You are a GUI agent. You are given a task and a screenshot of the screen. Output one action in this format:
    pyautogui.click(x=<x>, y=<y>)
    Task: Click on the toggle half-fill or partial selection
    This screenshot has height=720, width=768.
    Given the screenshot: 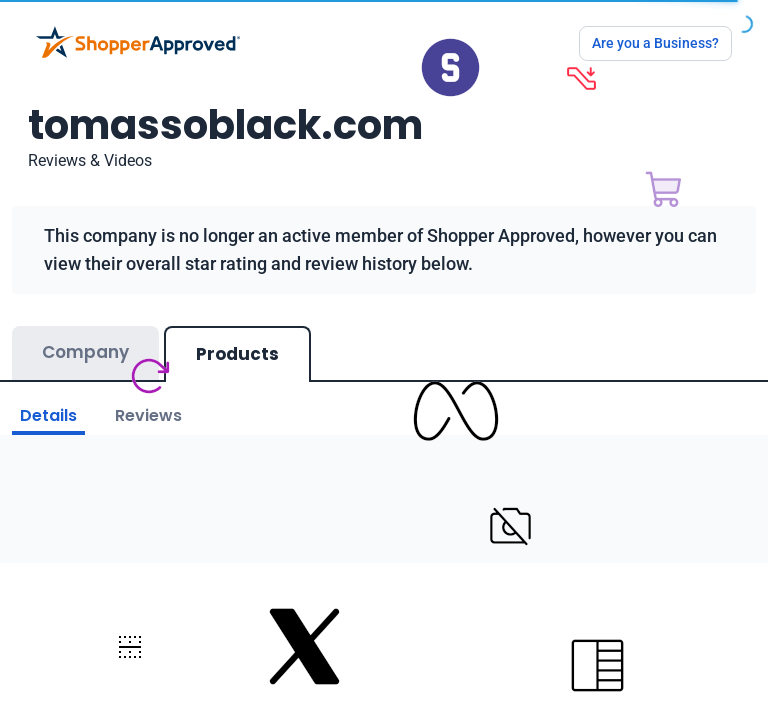 What is the action you would take?
    pyautogui.click(x=597, y=665)
    